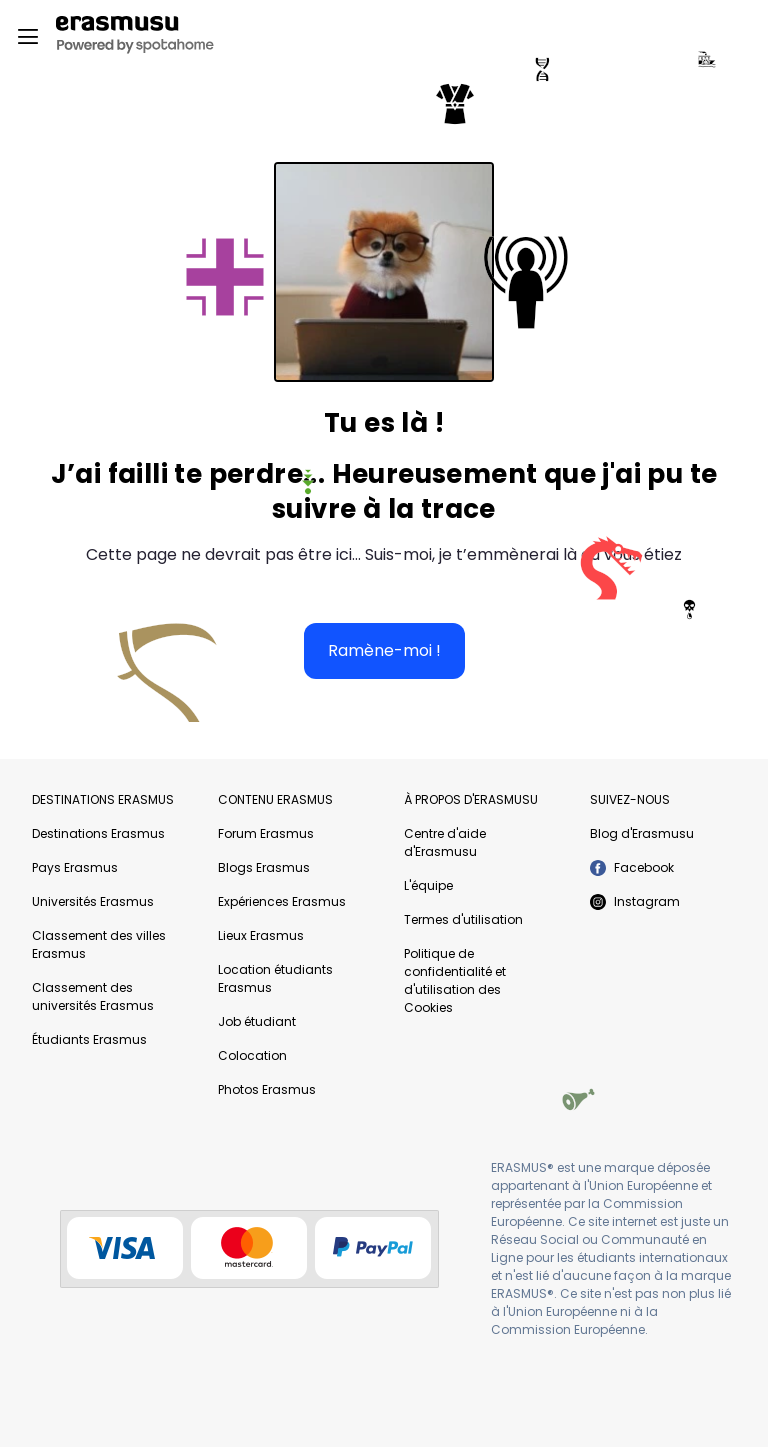 This screenshot has width=768, height=1447. What do you see at coordinates (542, 69) in the screenshot?
I see `access genetic or DNA-related features` at bounding box center [542, 69].